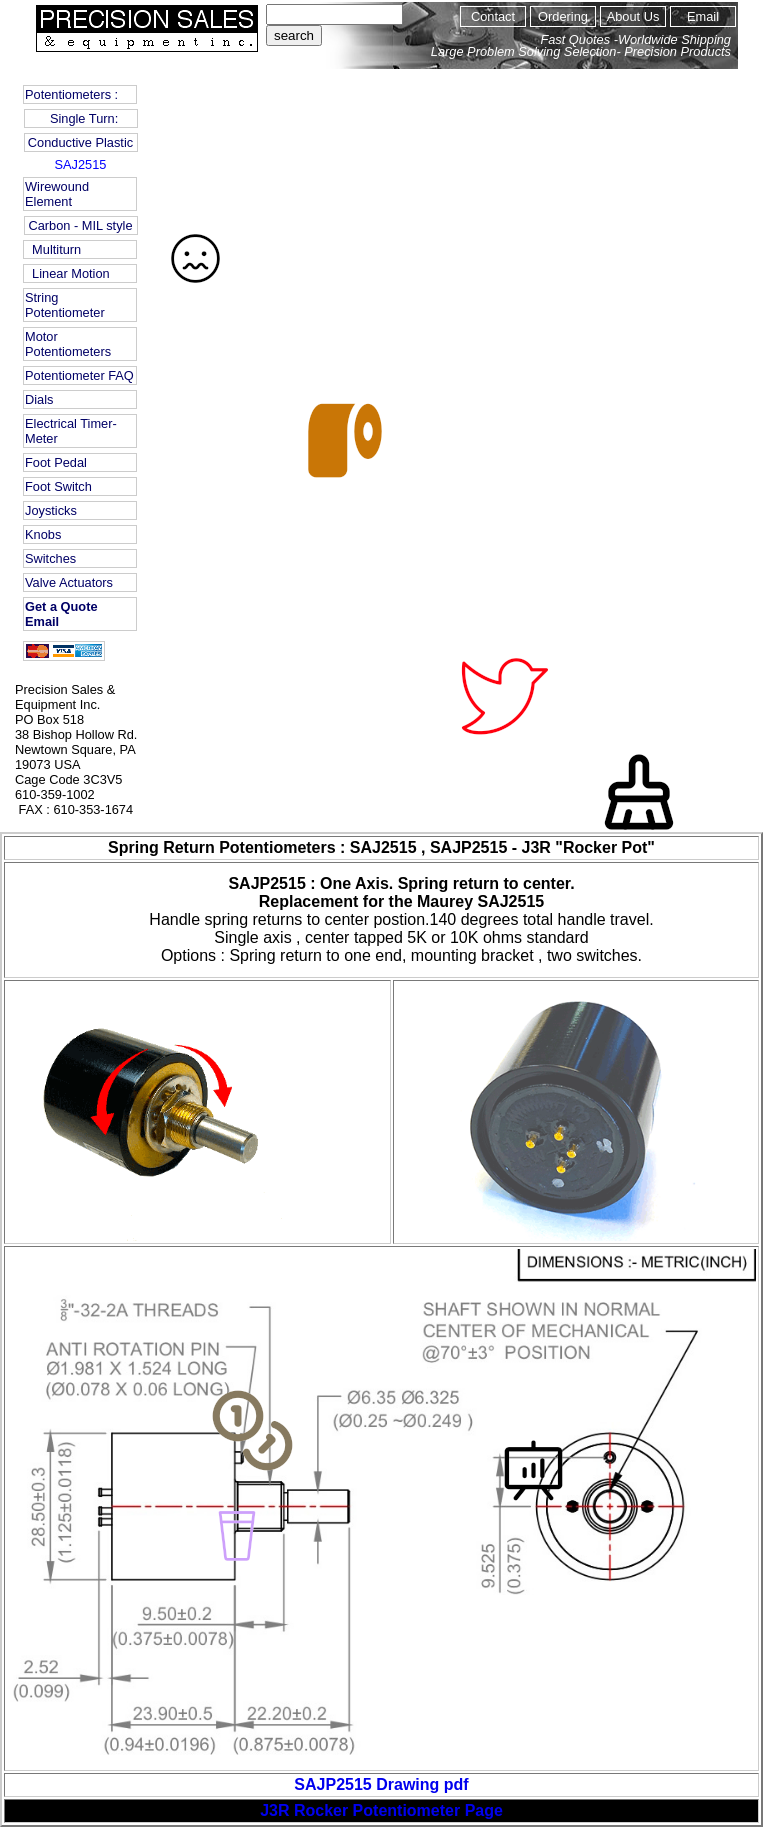 The width and height of the screenshot is (763, 1827). What do you see at coordinates (500, 693) in the screenshot?
I see `share to twitter` at bounding box center [500, 693].